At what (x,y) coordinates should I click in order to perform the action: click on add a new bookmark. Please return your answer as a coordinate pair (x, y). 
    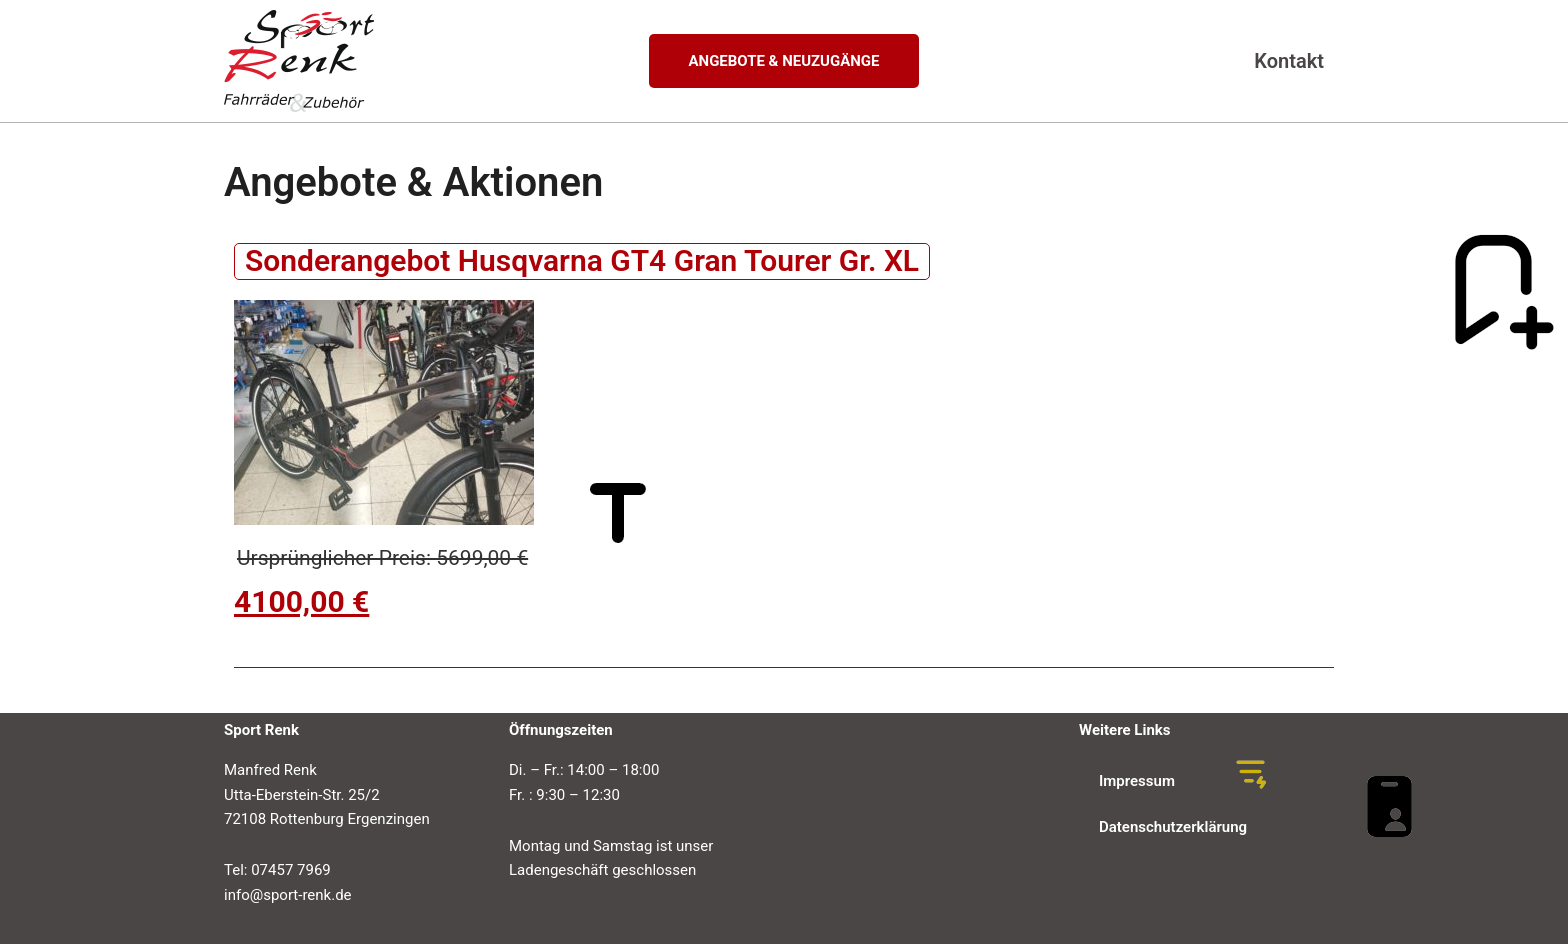
    Looking at the image, I should click on (1493, 289).